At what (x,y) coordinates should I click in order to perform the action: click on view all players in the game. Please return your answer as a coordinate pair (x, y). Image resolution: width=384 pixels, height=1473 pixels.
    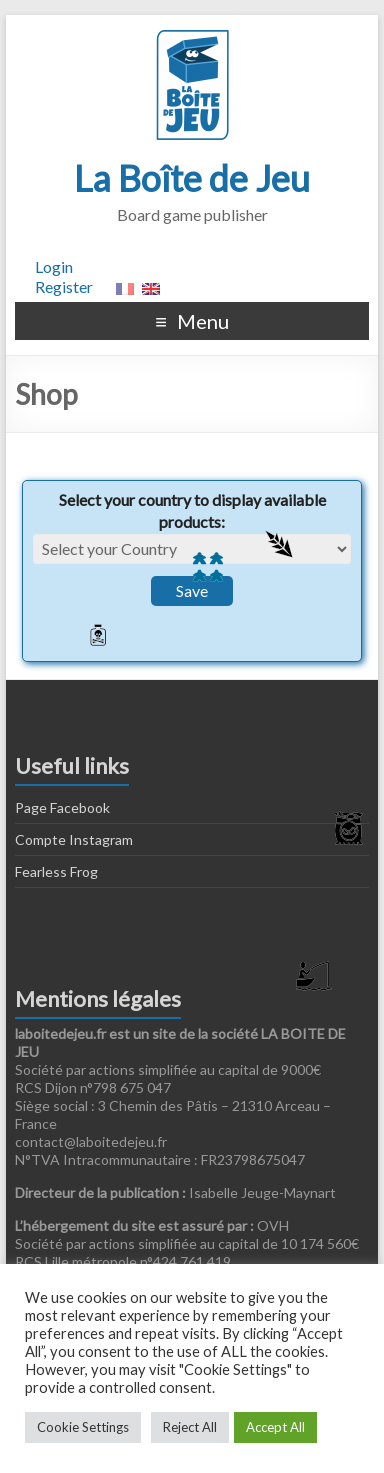
    Looking at the image, I should click on (208, 567).